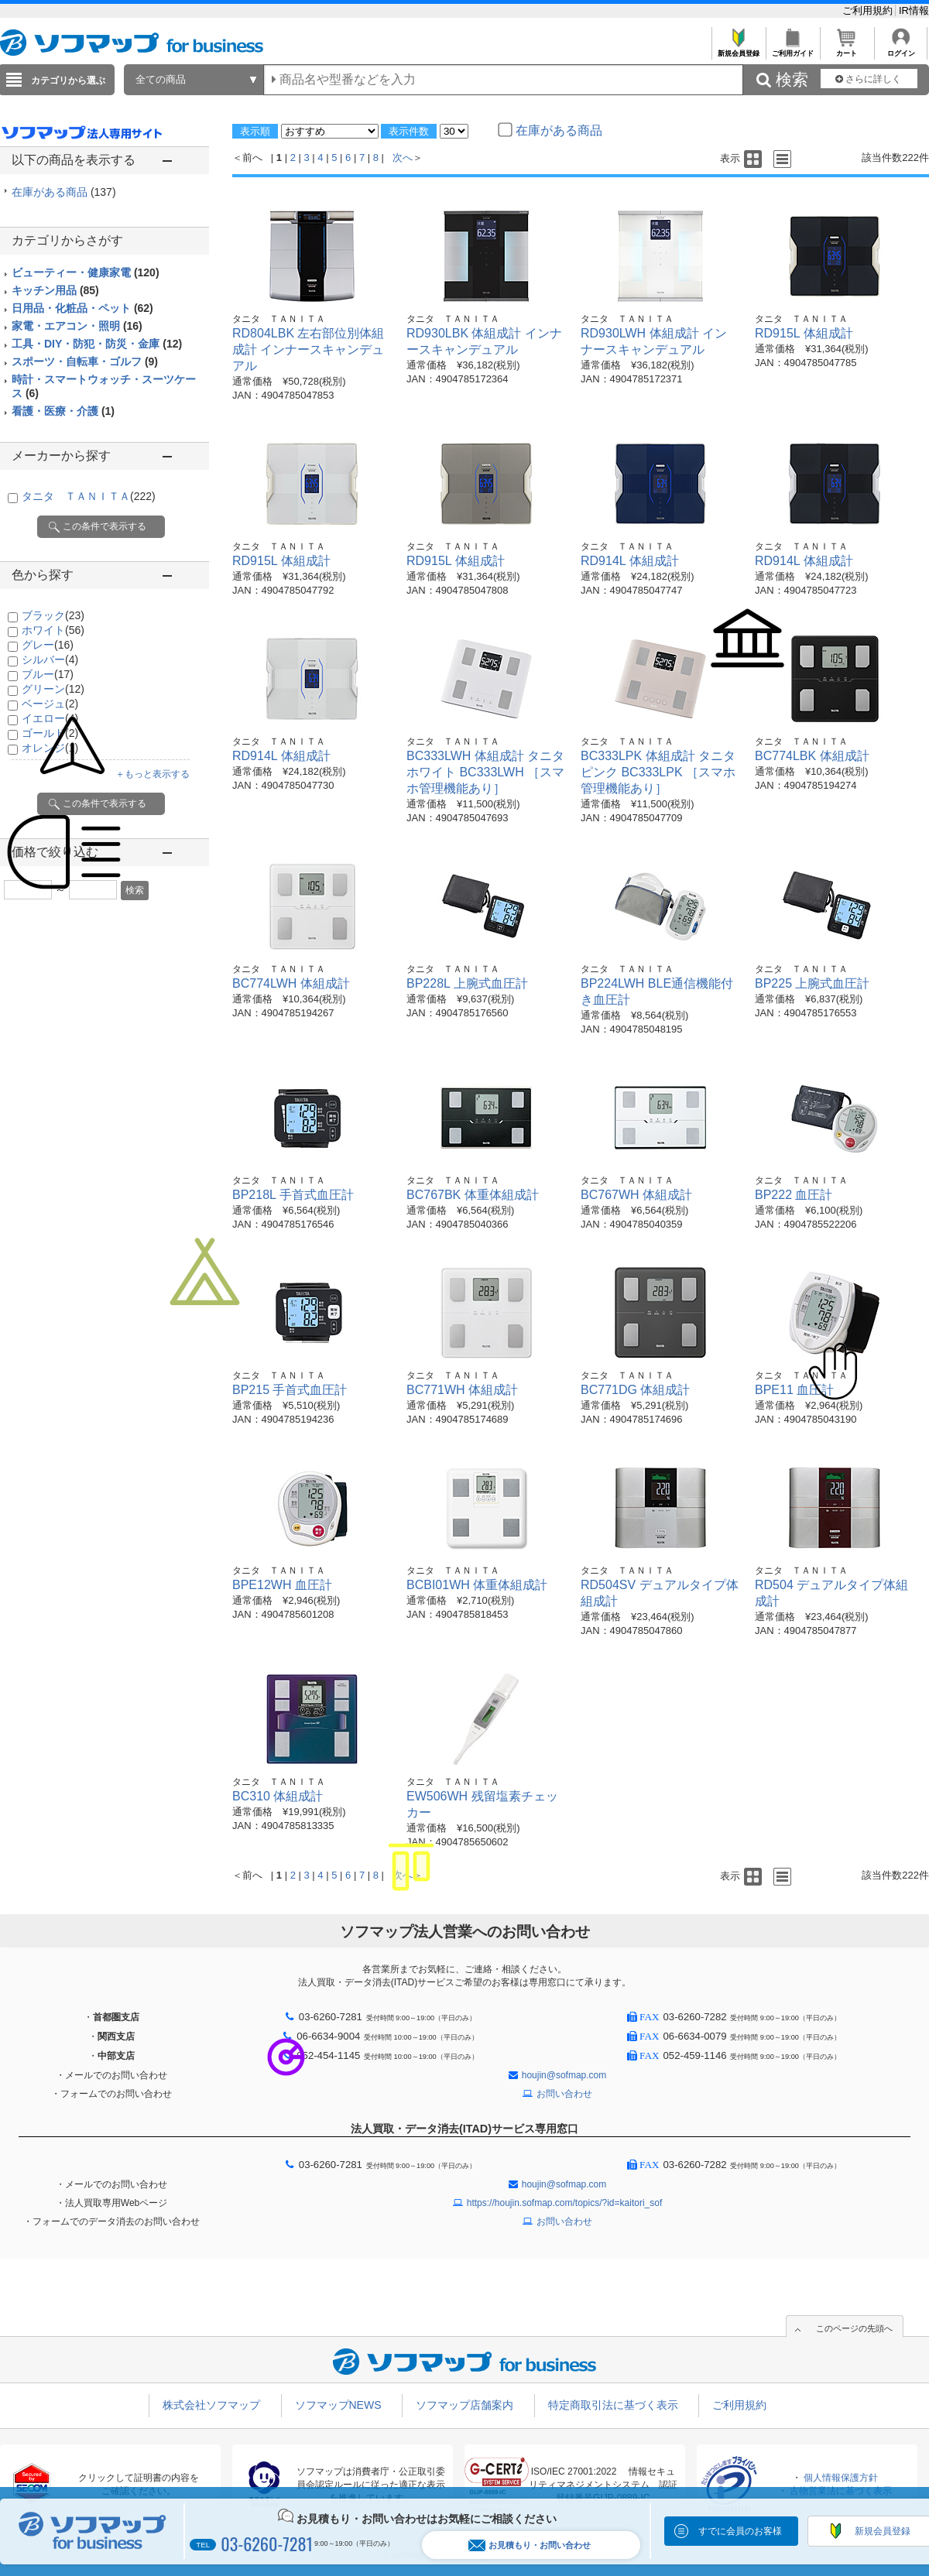 The image size is (929, 2576). Describe the element at coordinates (72, 746) in the screenshot. I see `send a message` at that location.